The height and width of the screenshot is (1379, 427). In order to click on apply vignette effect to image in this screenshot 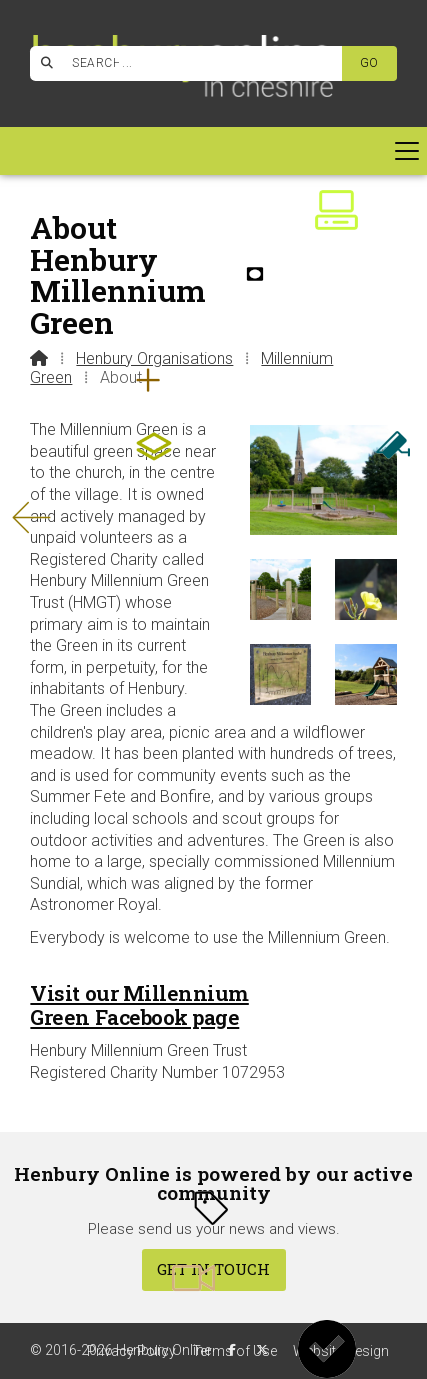, I will do `click(255, 274)`.